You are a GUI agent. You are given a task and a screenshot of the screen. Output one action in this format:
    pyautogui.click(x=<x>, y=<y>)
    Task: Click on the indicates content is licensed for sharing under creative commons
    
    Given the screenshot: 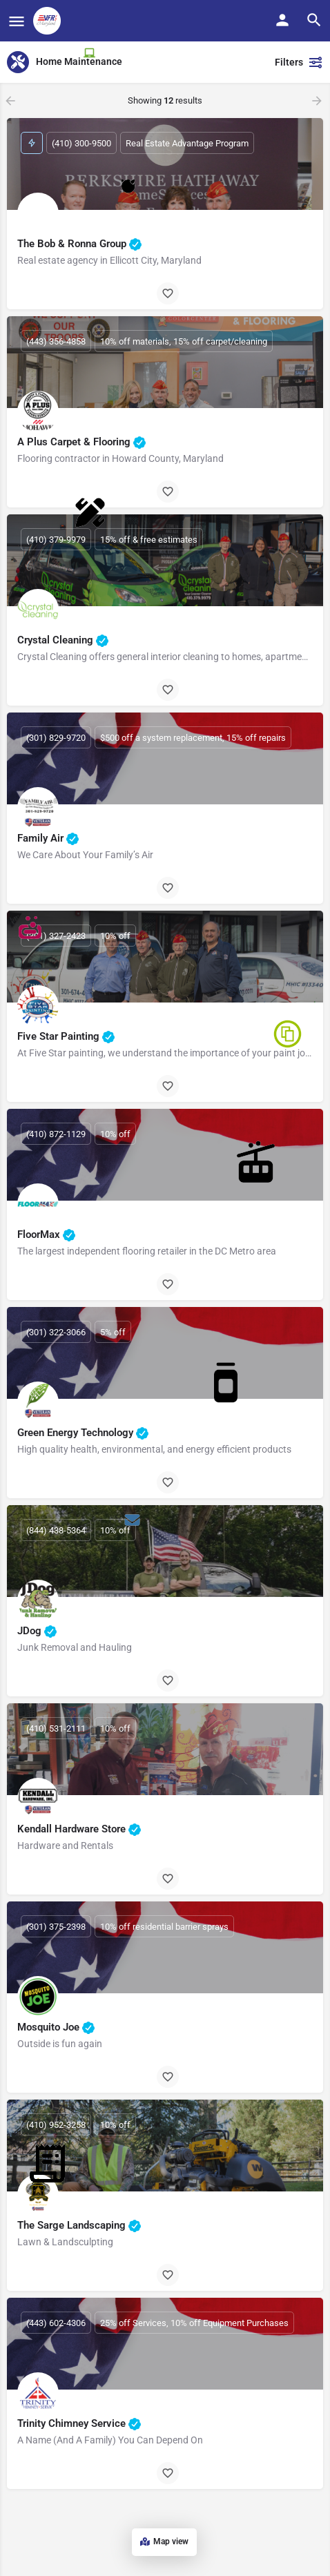 What is the action you would take?
    pyautogui.click(x=287, y=1034)
    